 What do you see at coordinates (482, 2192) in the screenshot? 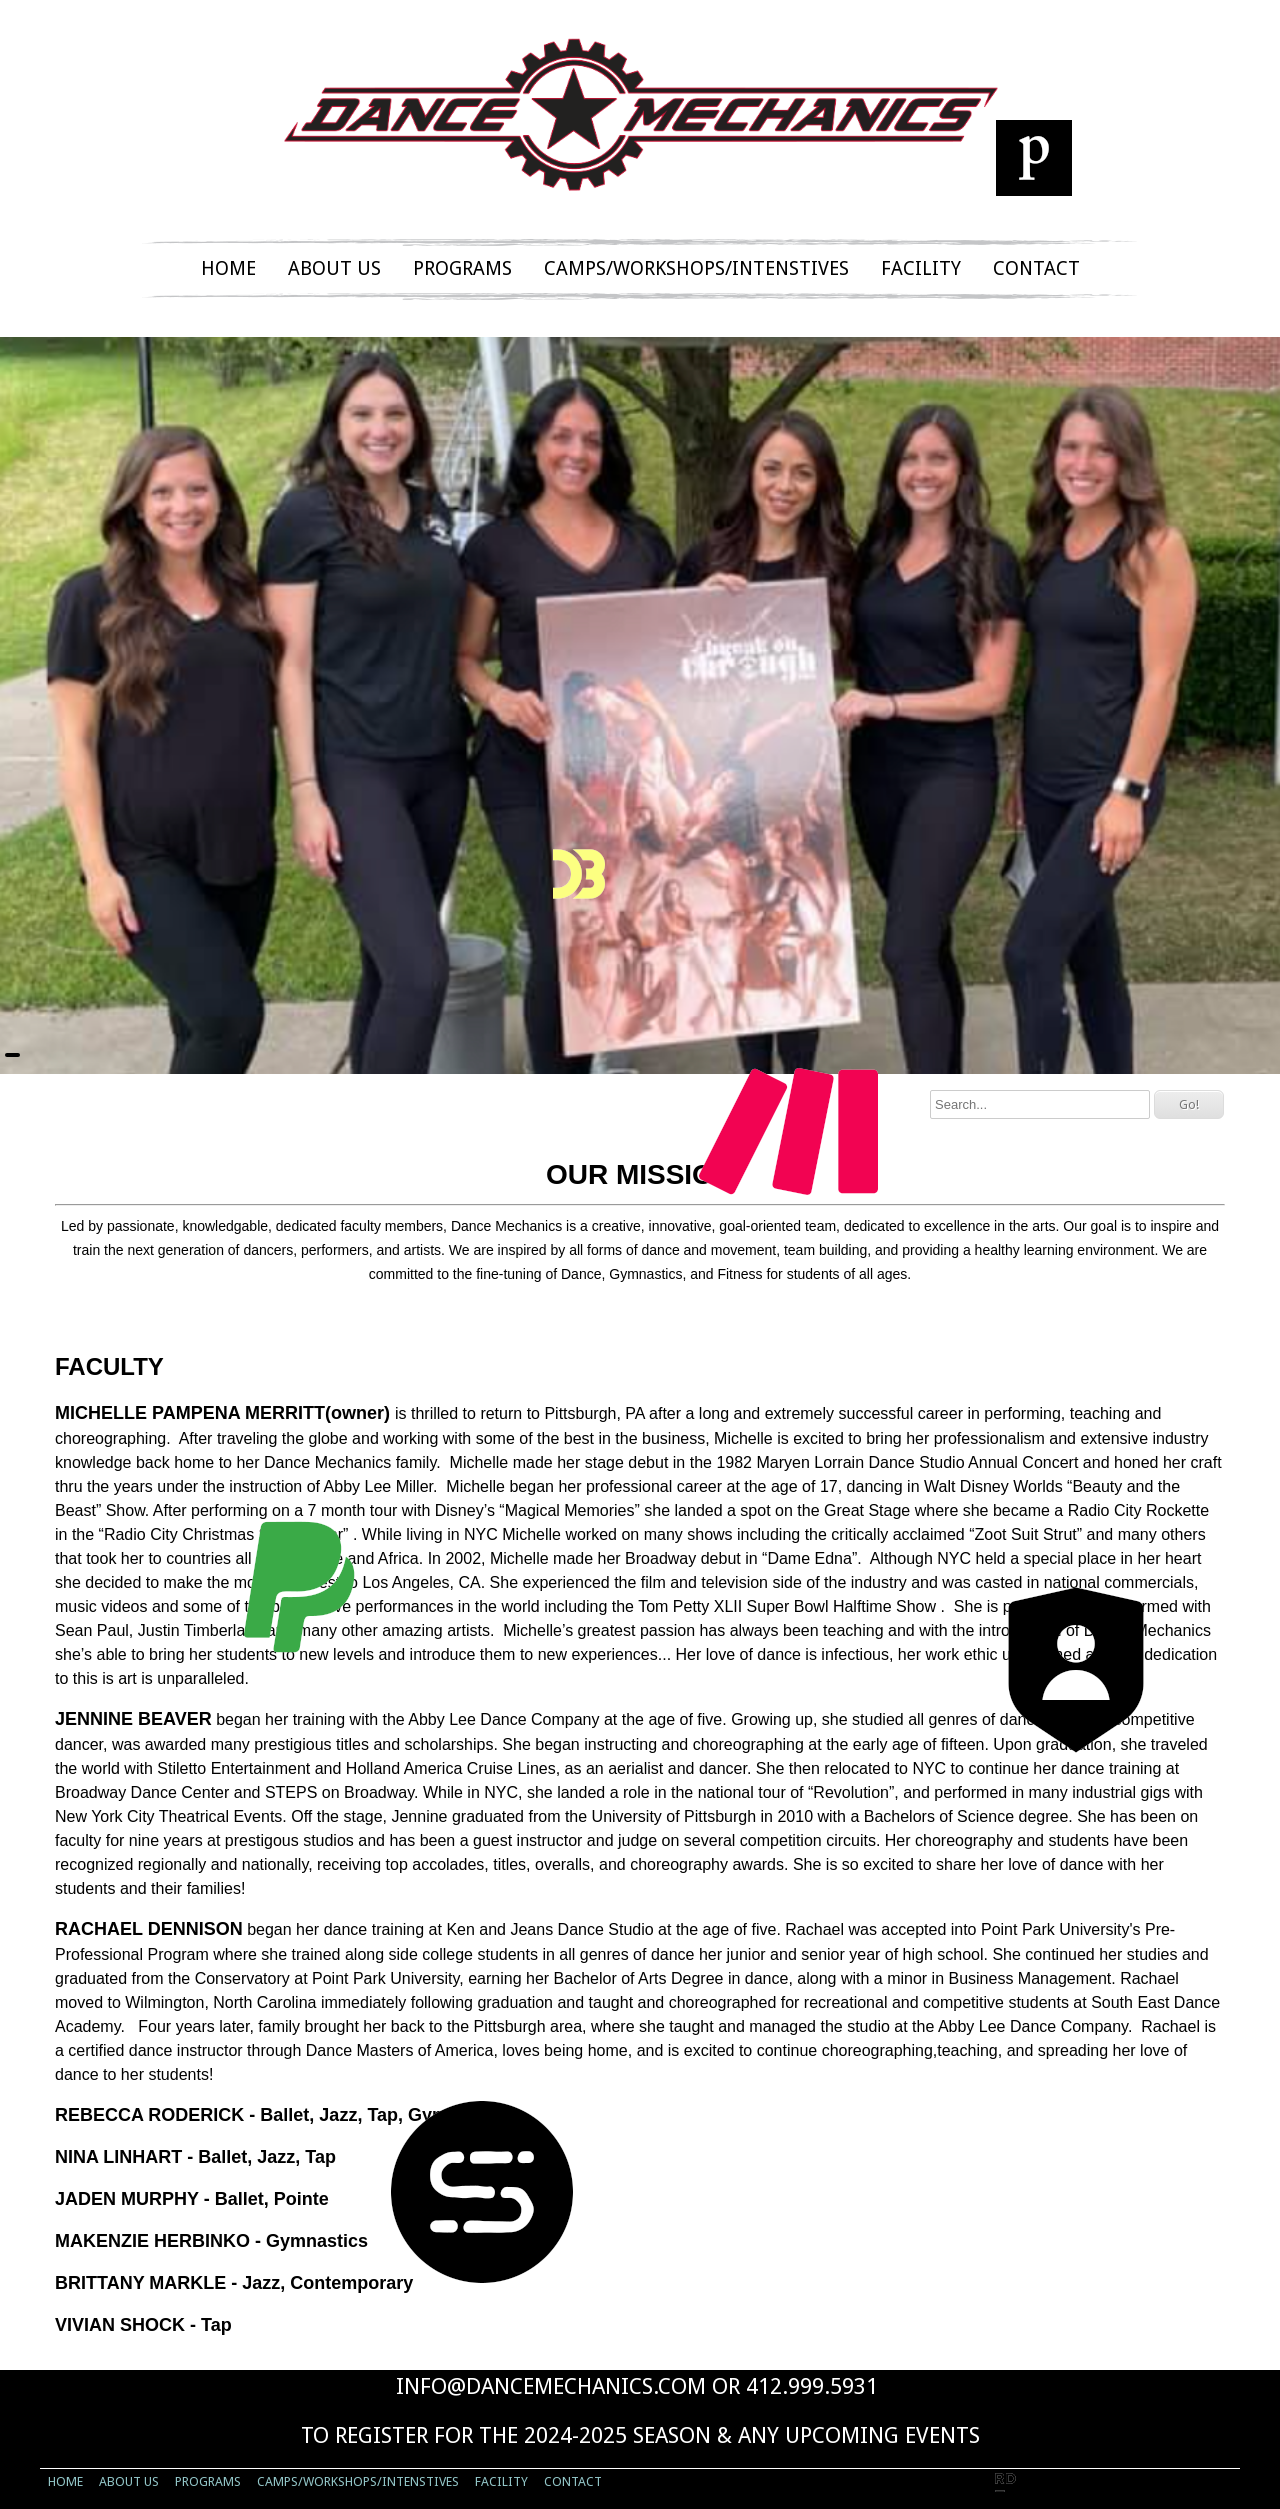
I see `sanic web framework logo` at bounding box center [482, 2192].